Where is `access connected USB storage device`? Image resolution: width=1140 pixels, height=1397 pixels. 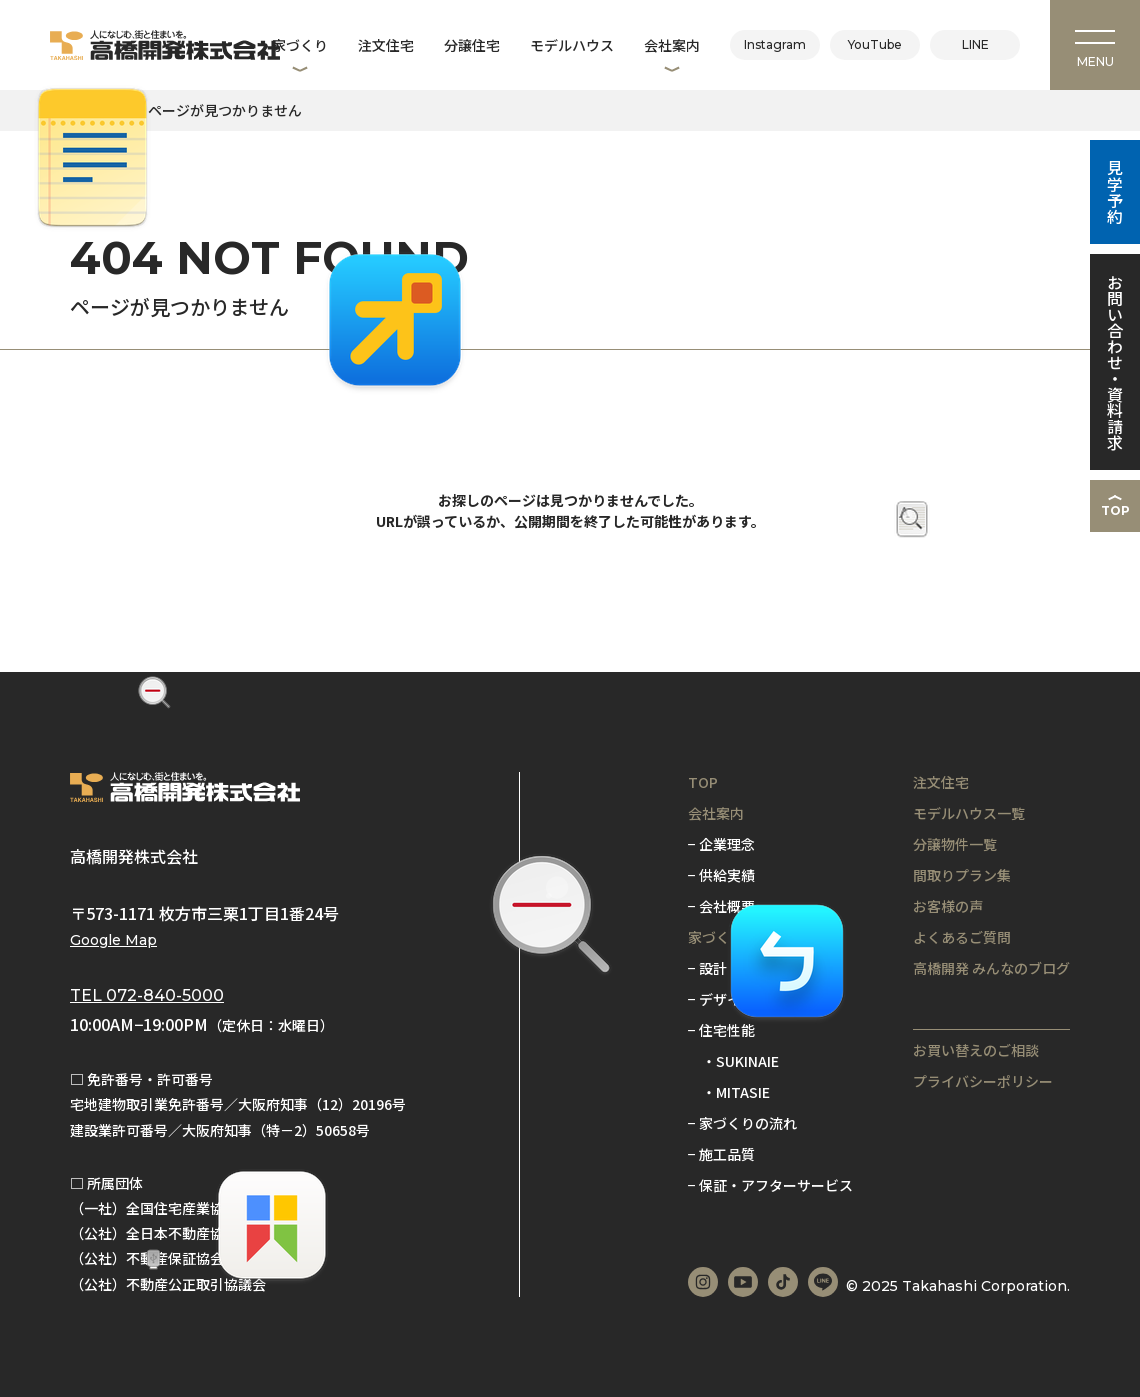 access connected USB storage device is located at coordinates (153, 1259).